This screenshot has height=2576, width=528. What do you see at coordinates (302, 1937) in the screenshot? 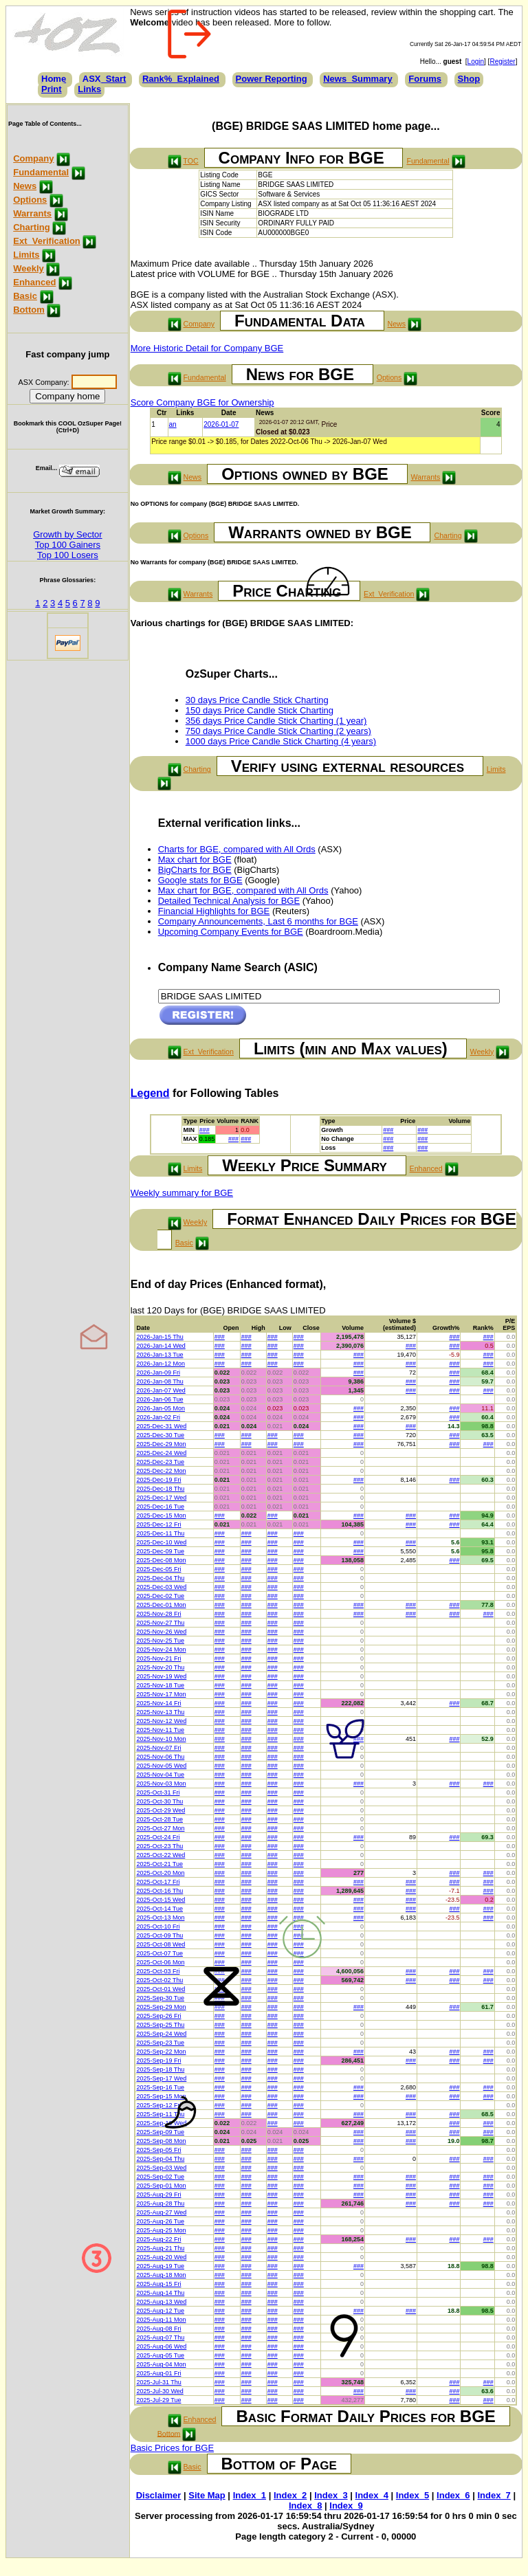
I see `set or manage alarms` at bounding box center [302, 1937].